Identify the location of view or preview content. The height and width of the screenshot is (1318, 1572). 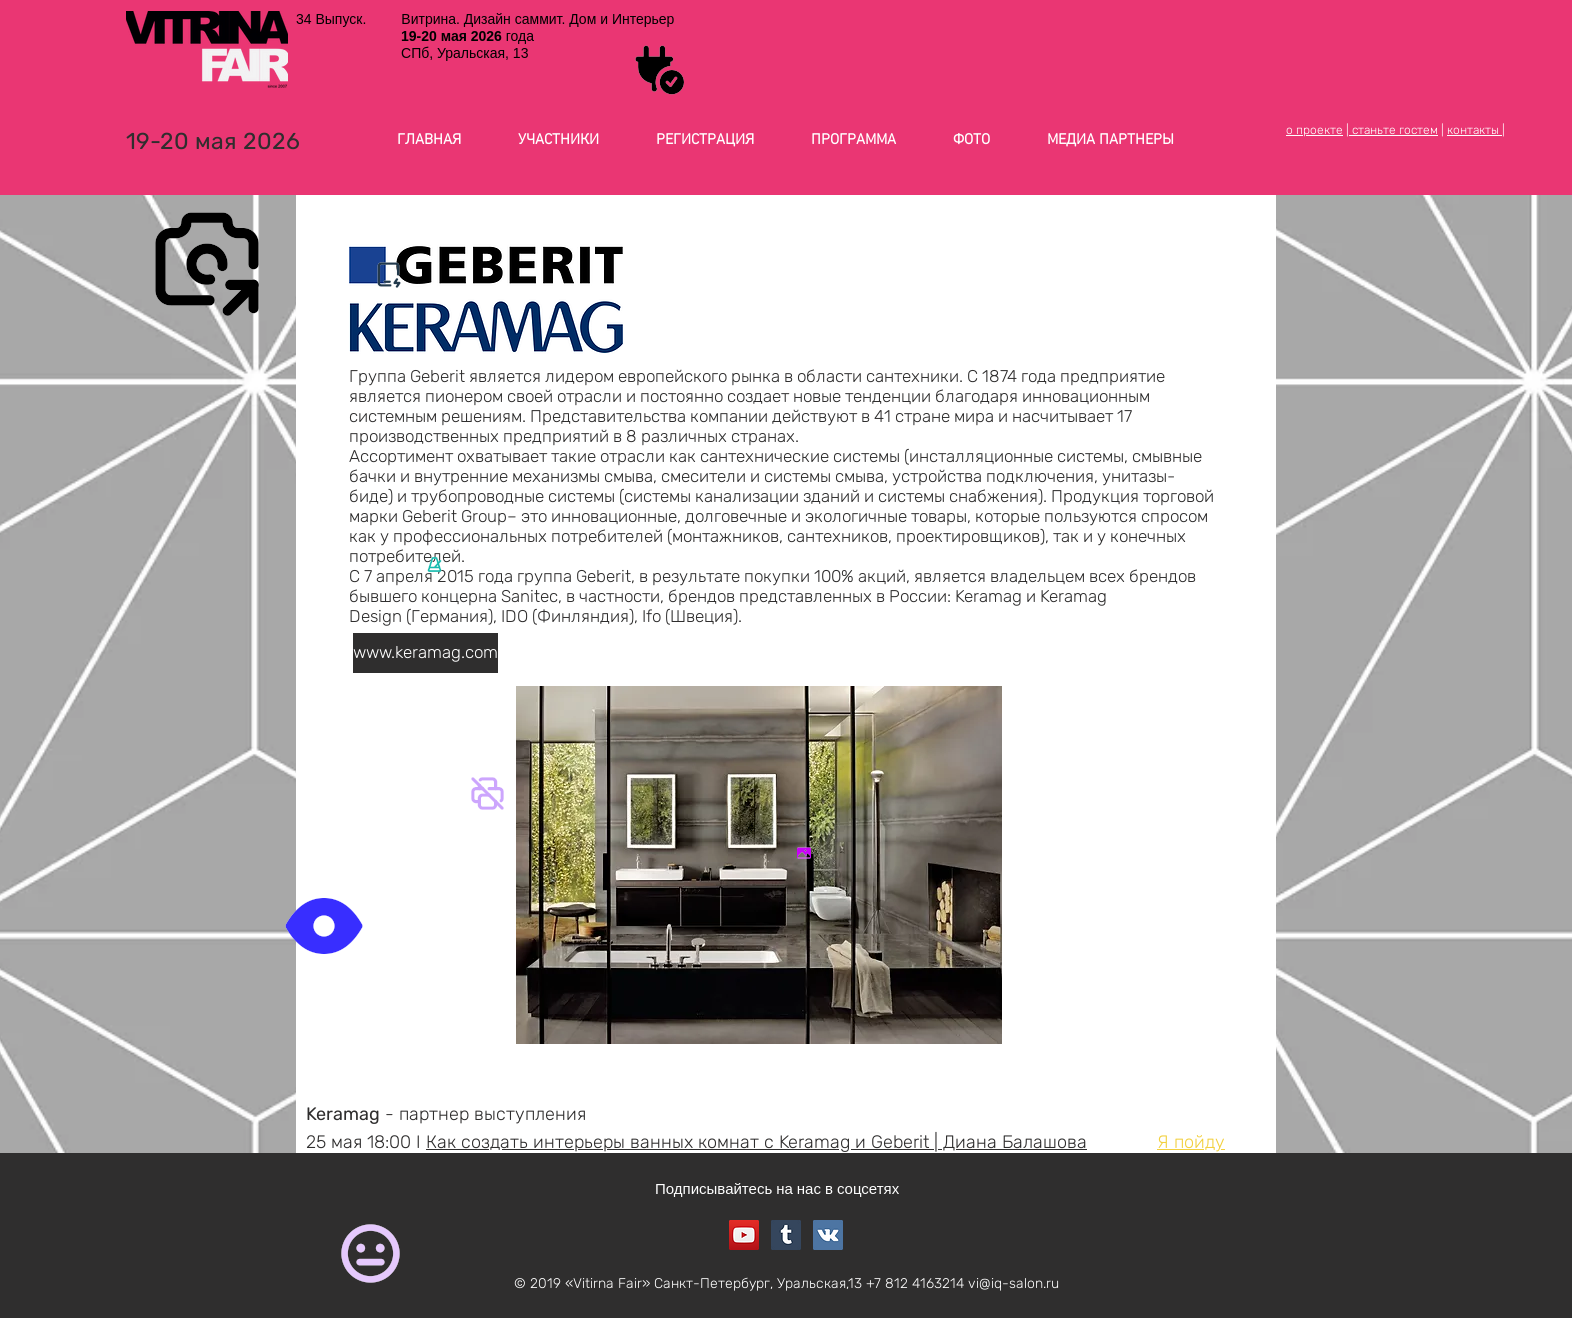
(324, 926).